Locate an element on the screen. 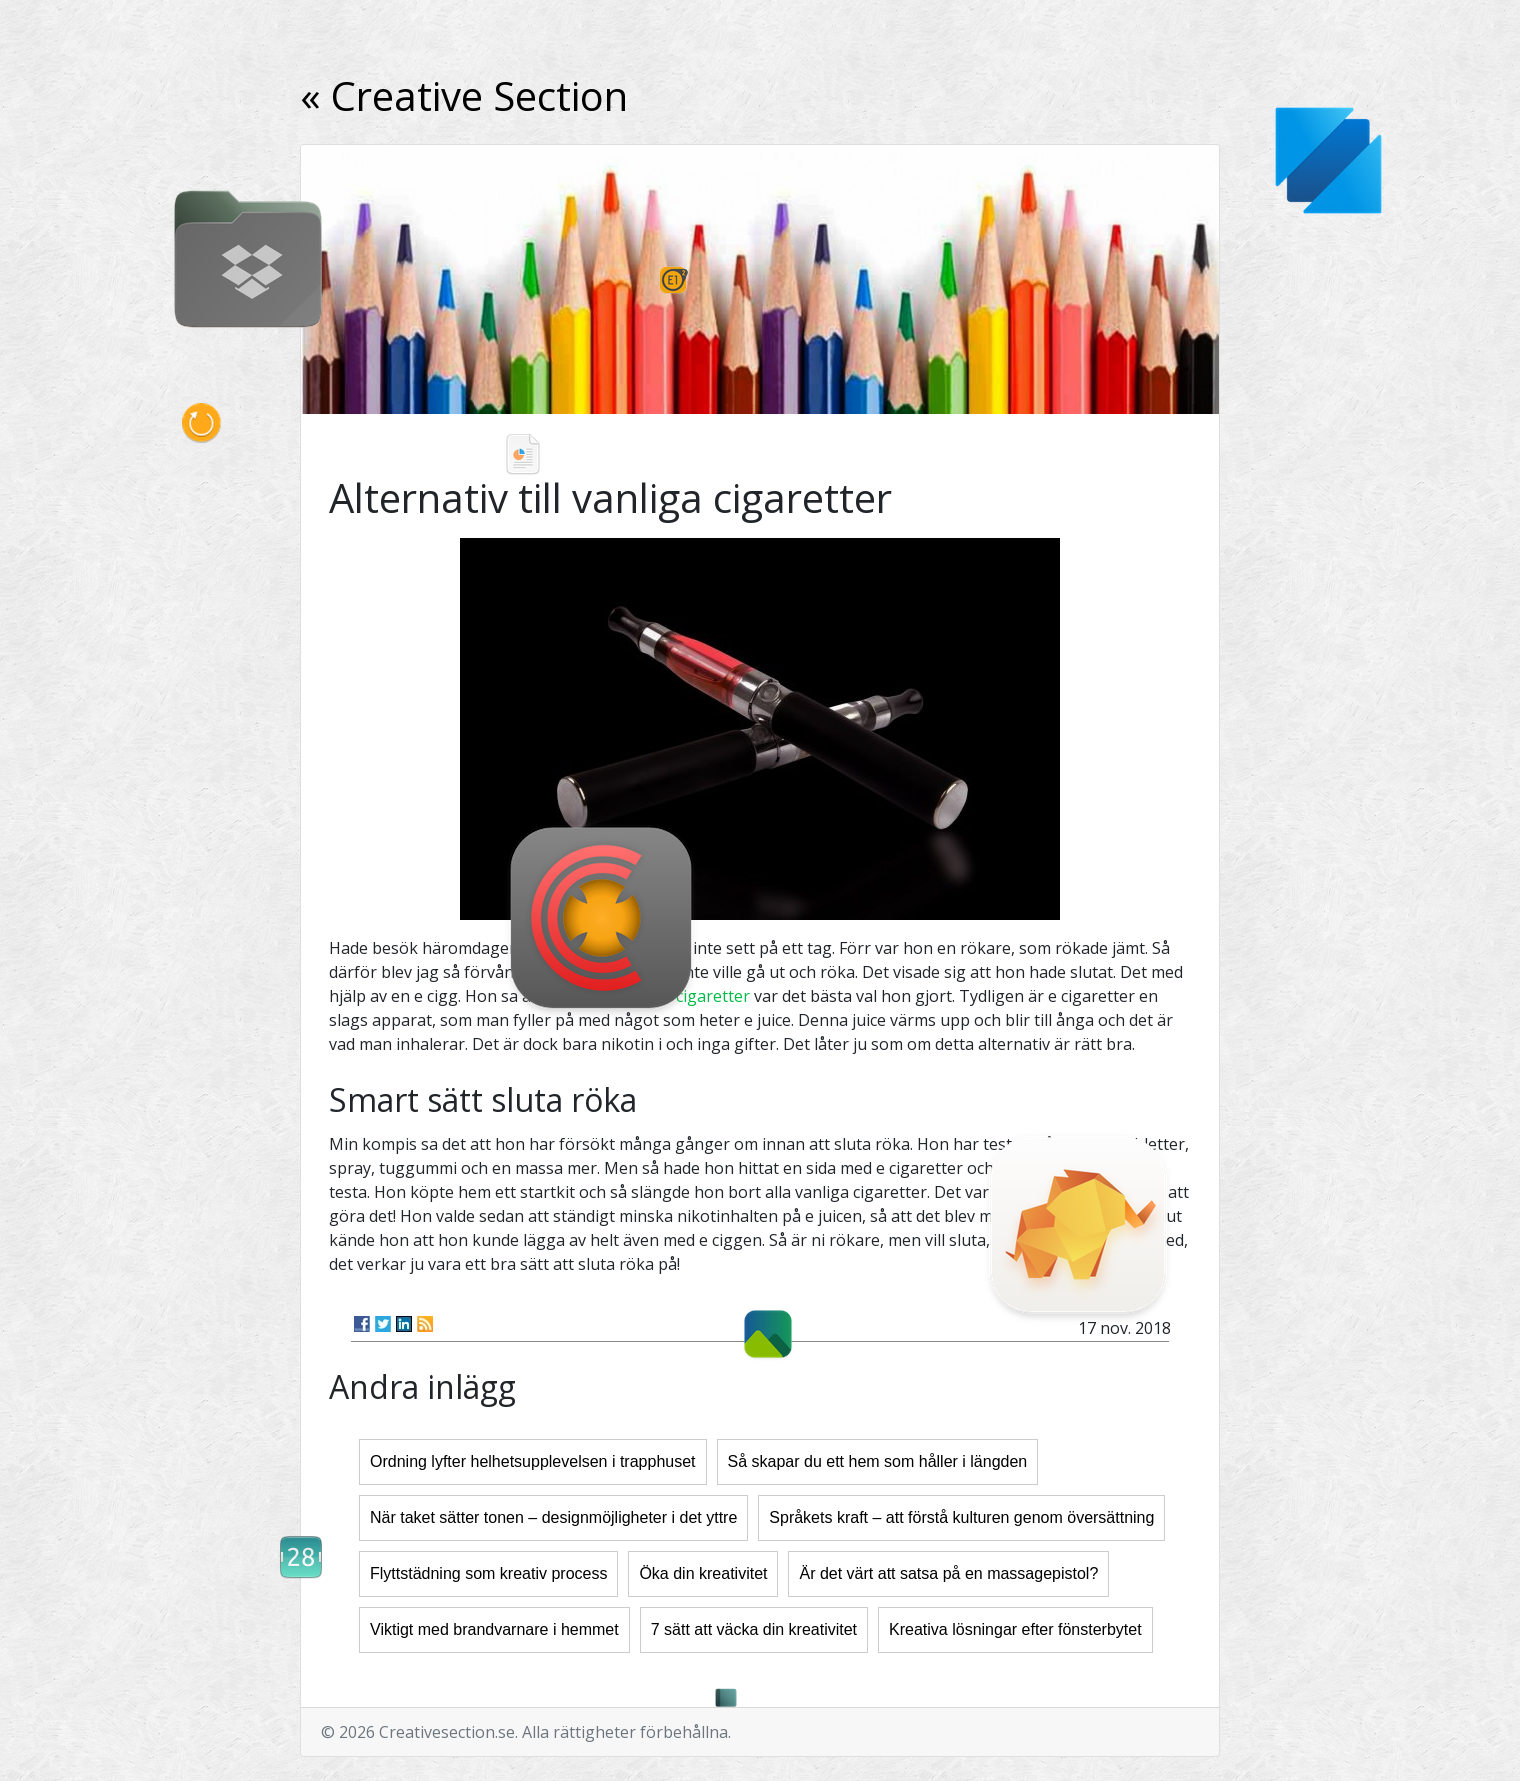  open xpano panorama stitching app is located at coordinates (768, 1334).